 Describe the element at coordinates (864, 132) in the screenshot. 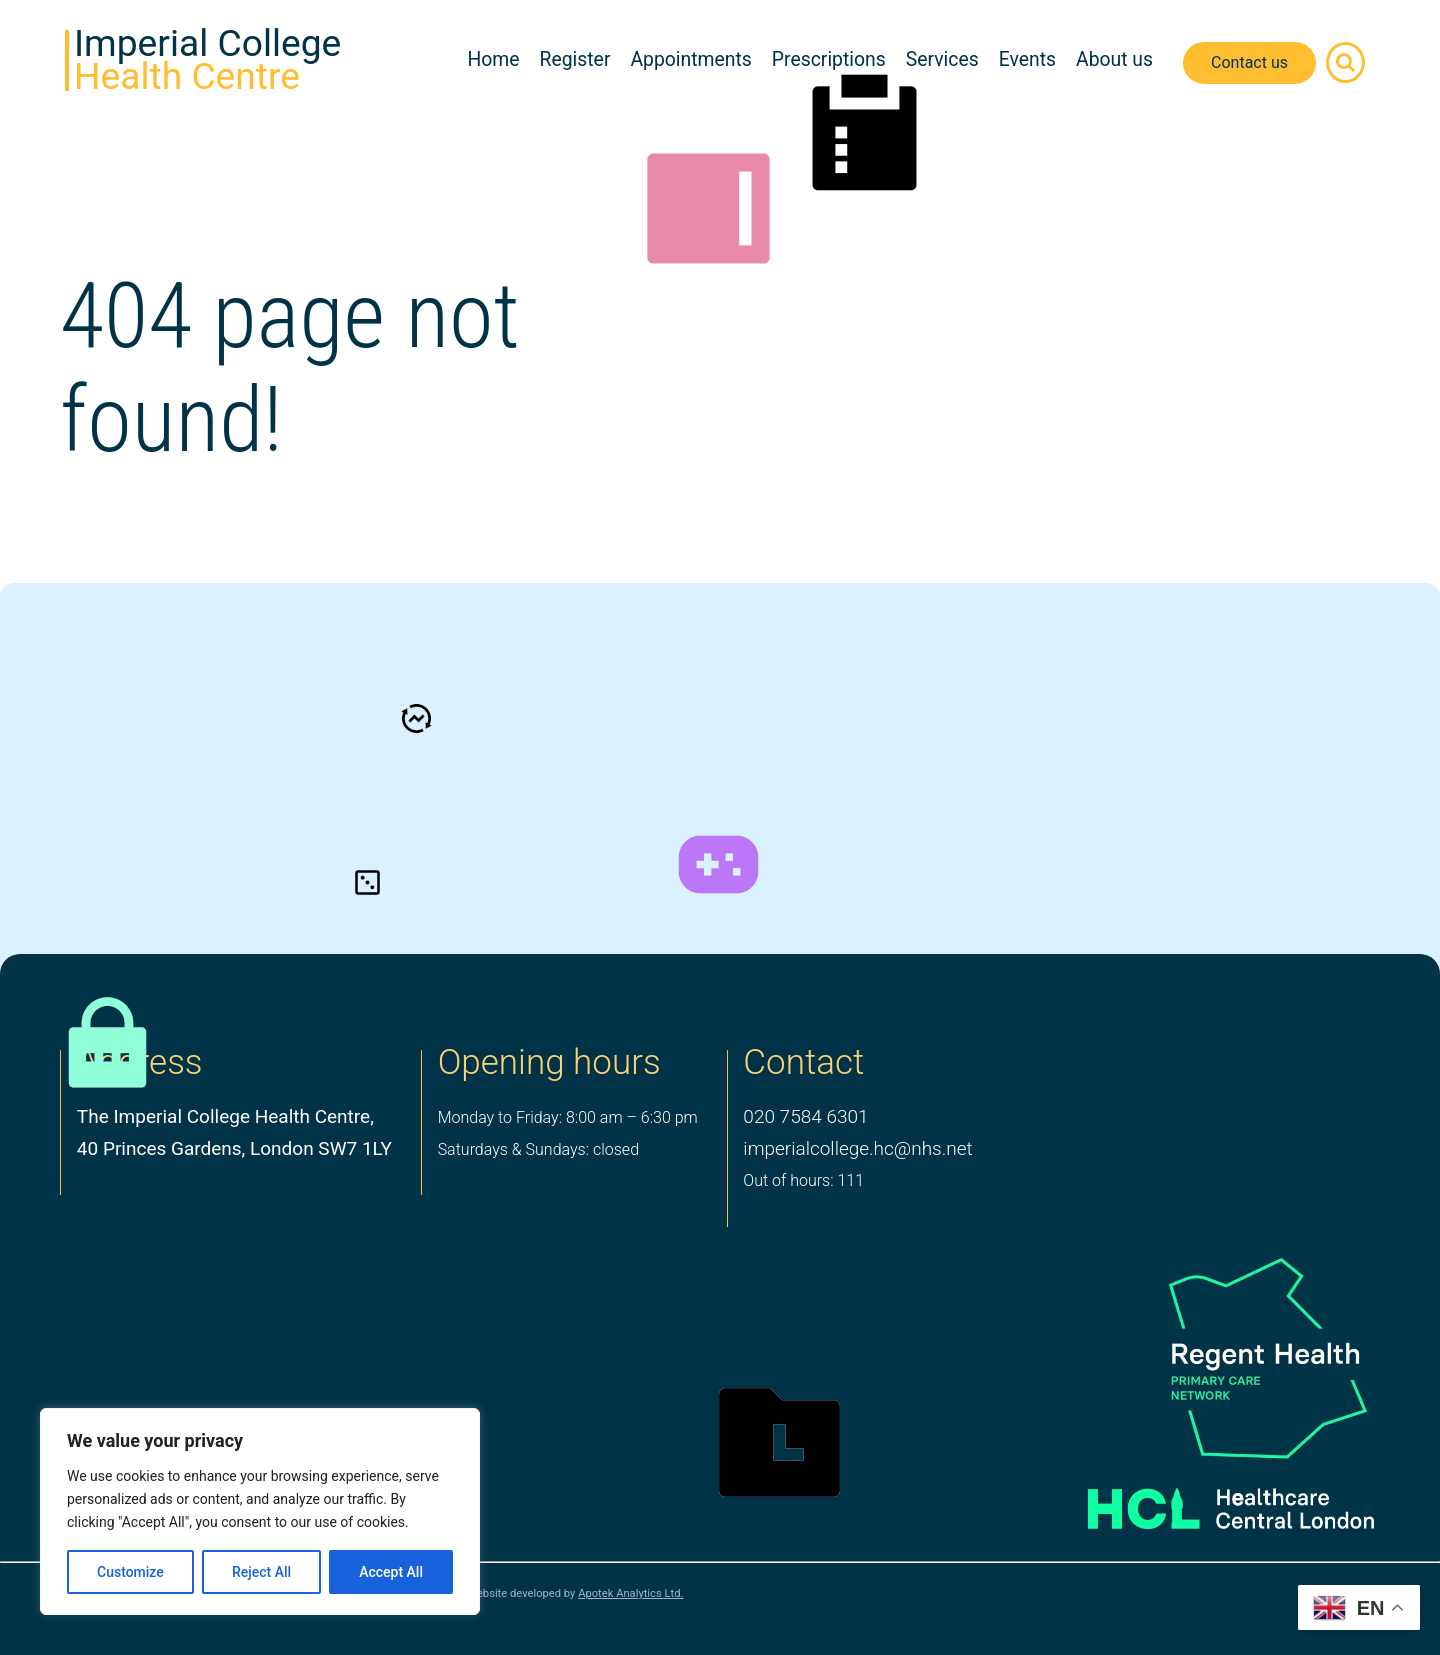

I see `access survey or feedback form` at that location.